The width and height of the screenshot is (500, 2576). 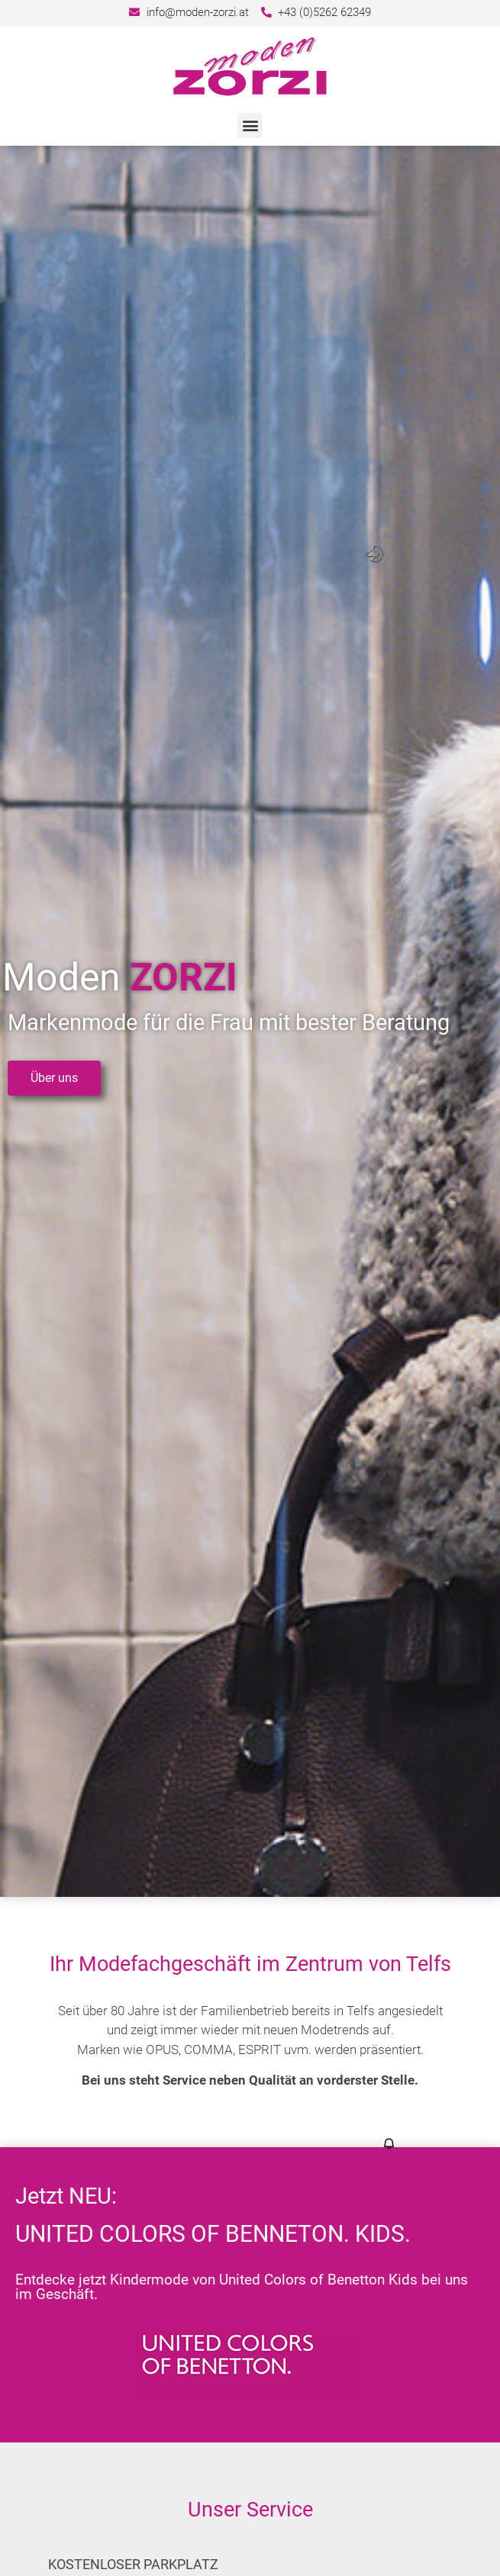 What do you see at coordinates (375, 554) in the screenshot?
I see `access equestrian or horse-related features` at bounding box center [375, 554].